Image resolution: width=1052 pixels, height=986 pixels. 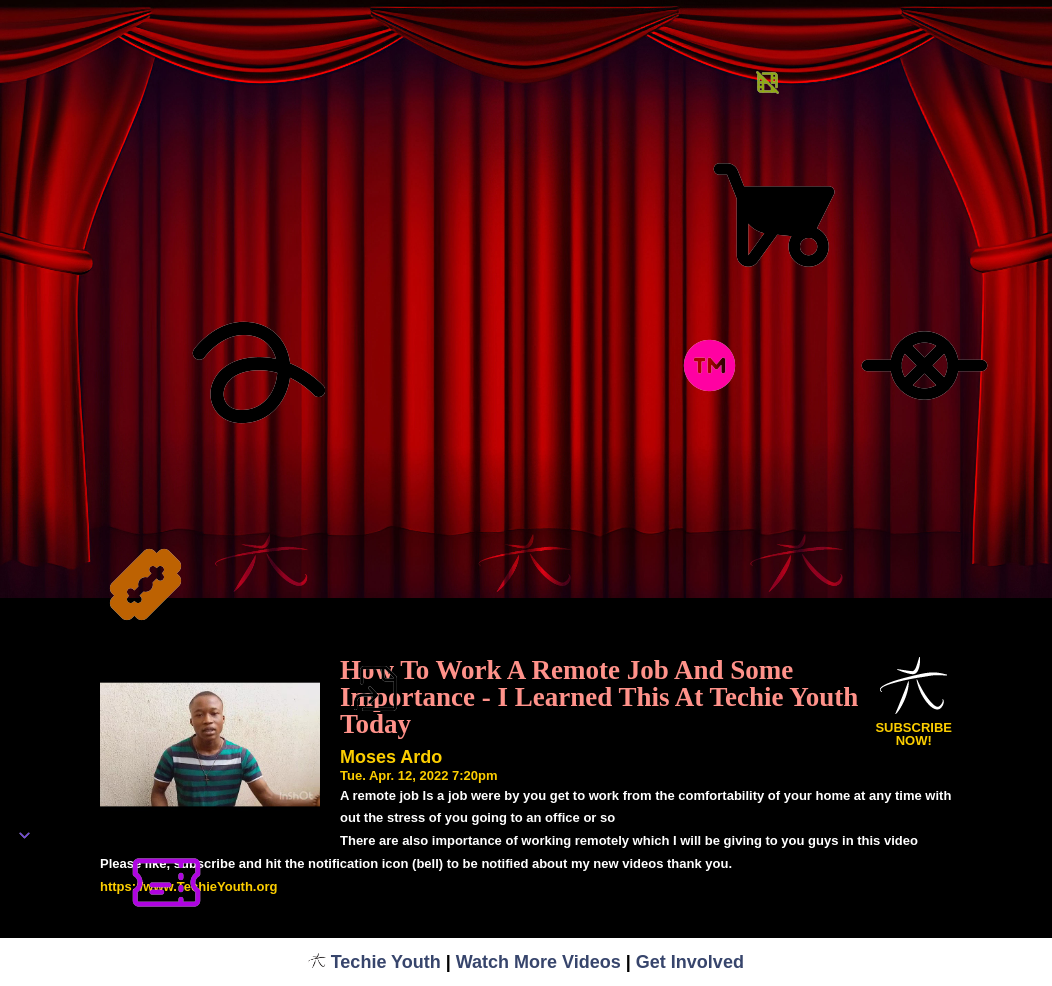 What do you see at coordinates (767, 82) in the screenshot?
I see `video recording is disabled` at bounding box center [767, 82].